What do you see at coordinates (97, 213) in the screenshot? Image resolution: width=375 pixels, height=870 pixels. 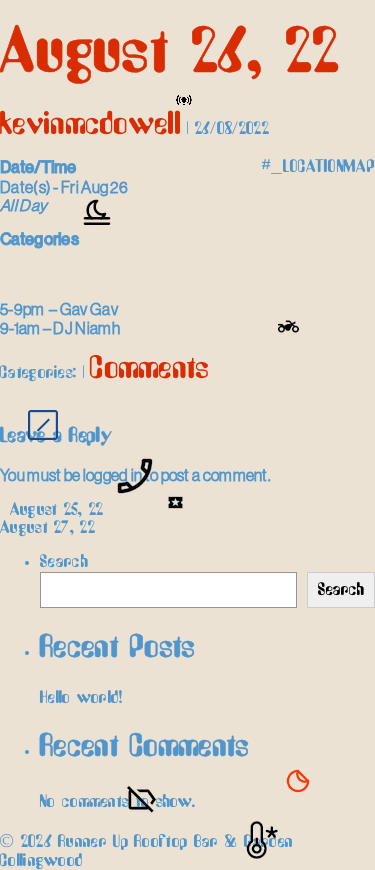 I see `indicates hazy or foggy nighttime weather conditions` at bounding box center [97, 213].